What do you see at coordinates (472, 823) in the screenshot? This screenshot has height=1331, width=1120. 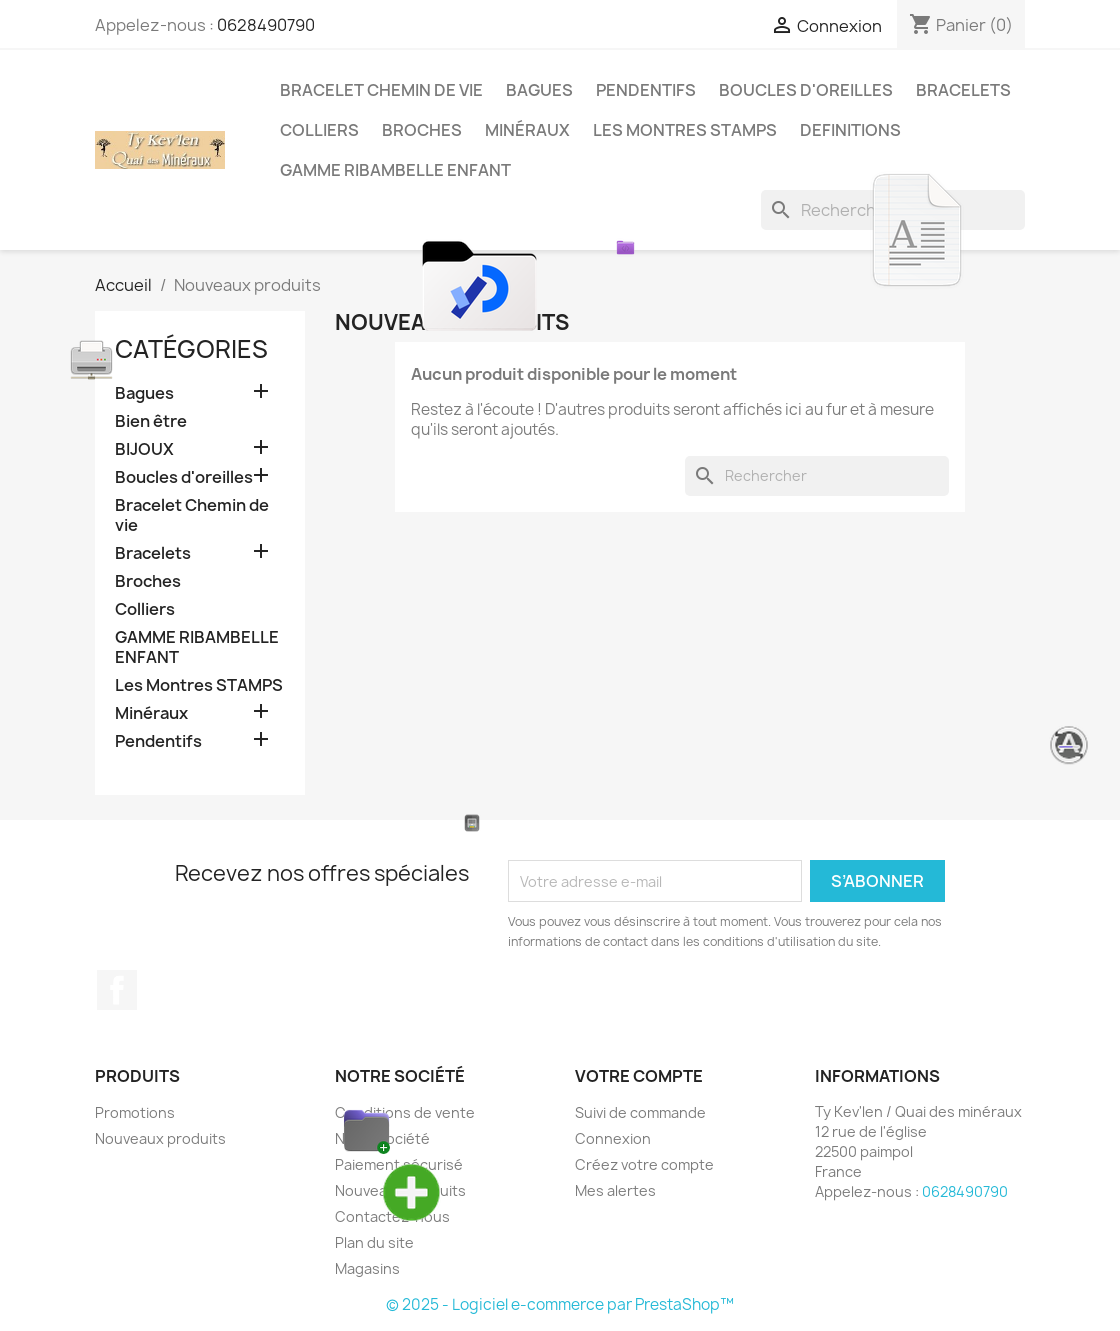 I see `indicates a ROM file type` at bounding box center [472, 823].